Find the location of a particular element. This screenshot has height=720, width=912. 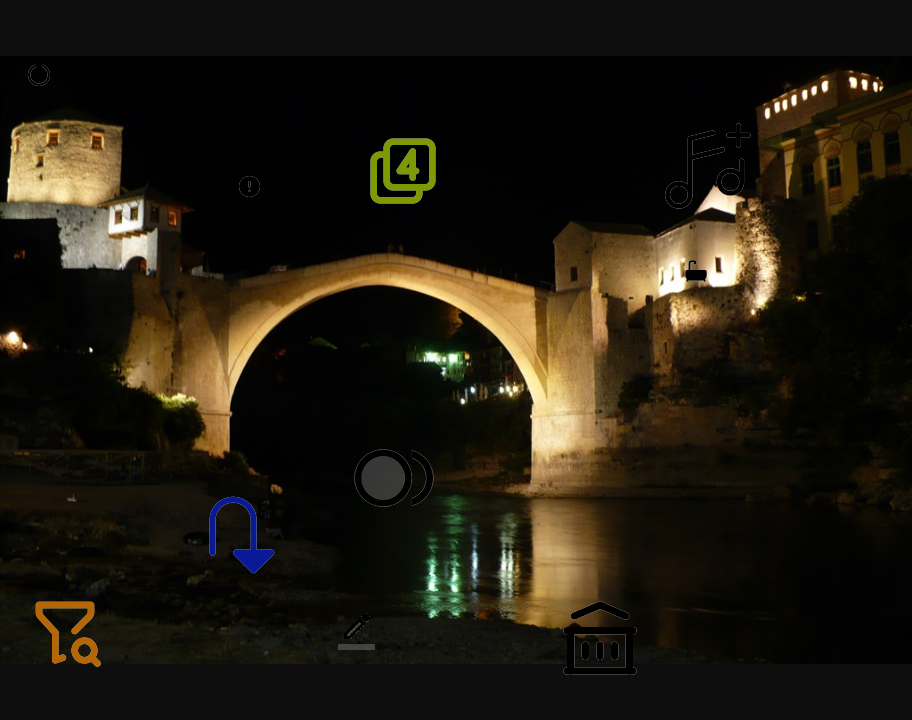

indicates active recording or live broadcast is located at coordinates (394, 478).